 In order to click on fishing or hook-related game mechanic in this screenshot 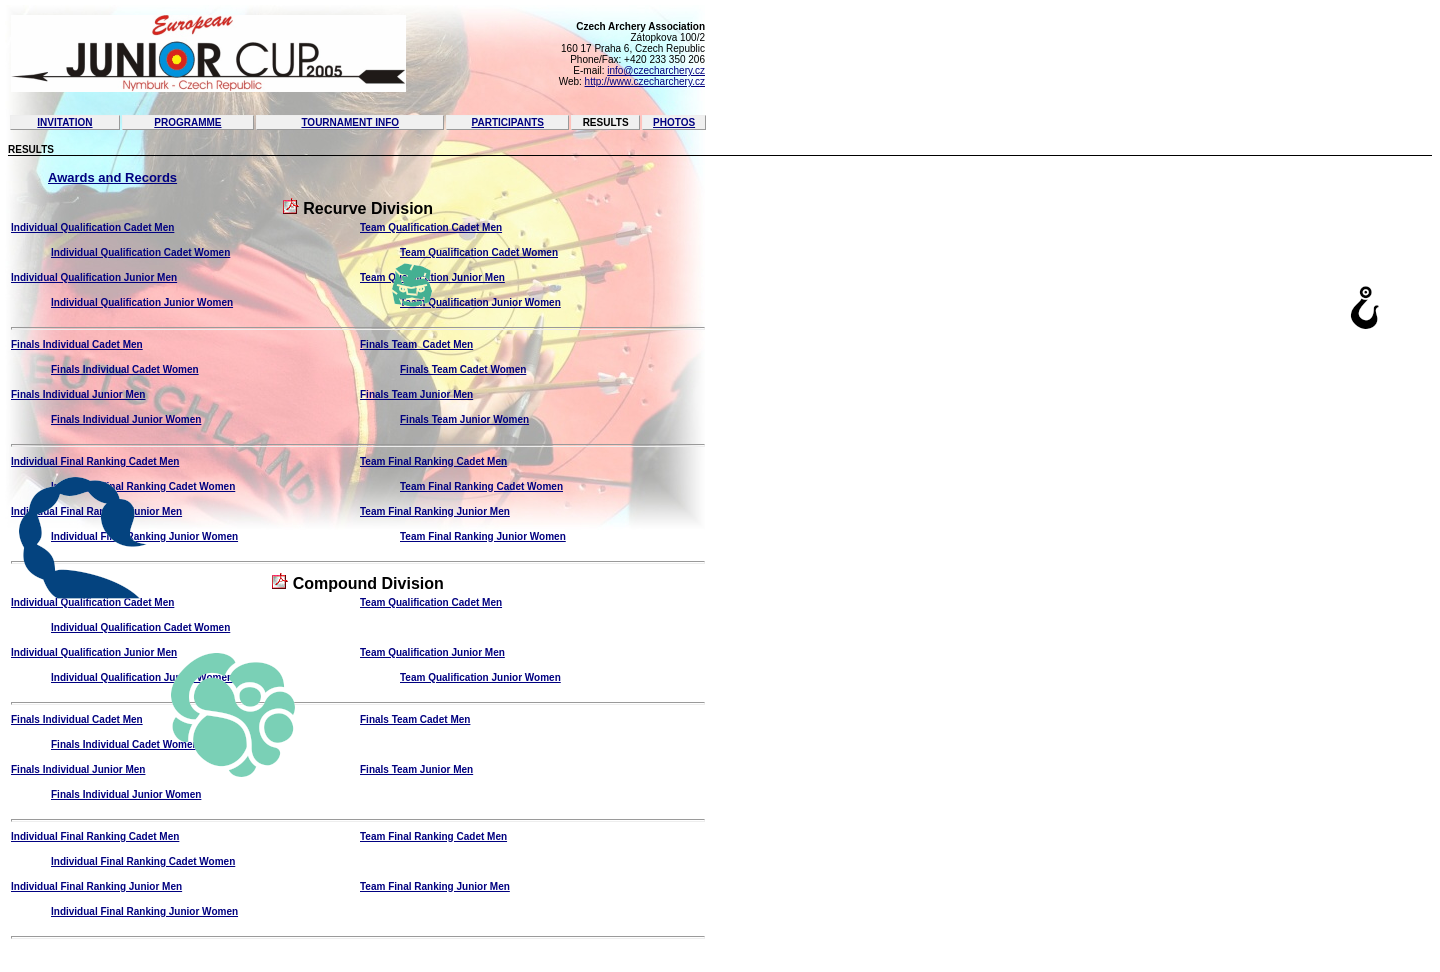, I will do `click(1365, 308)`.